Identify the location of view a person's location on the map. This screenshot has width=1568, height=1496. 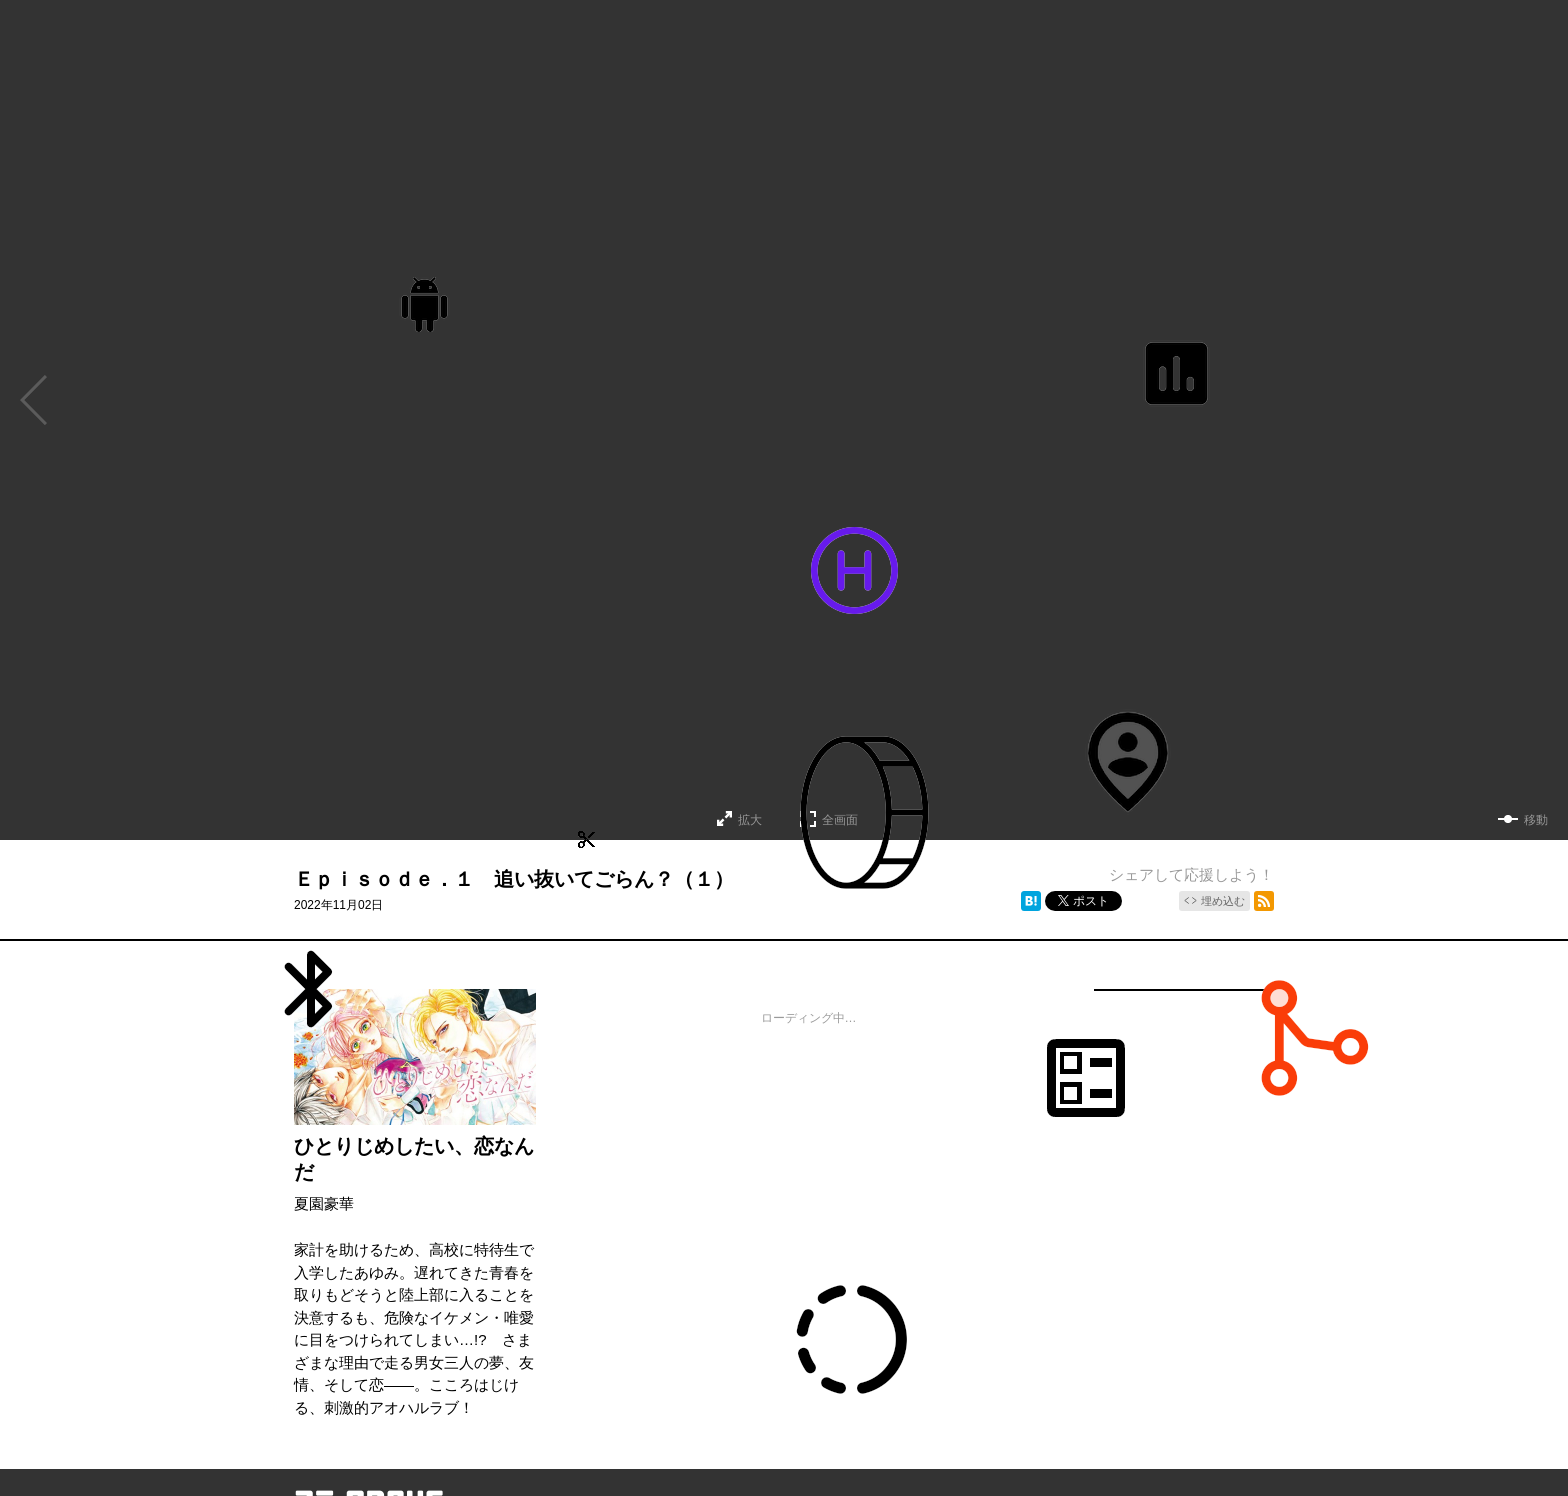
(1128, 762).